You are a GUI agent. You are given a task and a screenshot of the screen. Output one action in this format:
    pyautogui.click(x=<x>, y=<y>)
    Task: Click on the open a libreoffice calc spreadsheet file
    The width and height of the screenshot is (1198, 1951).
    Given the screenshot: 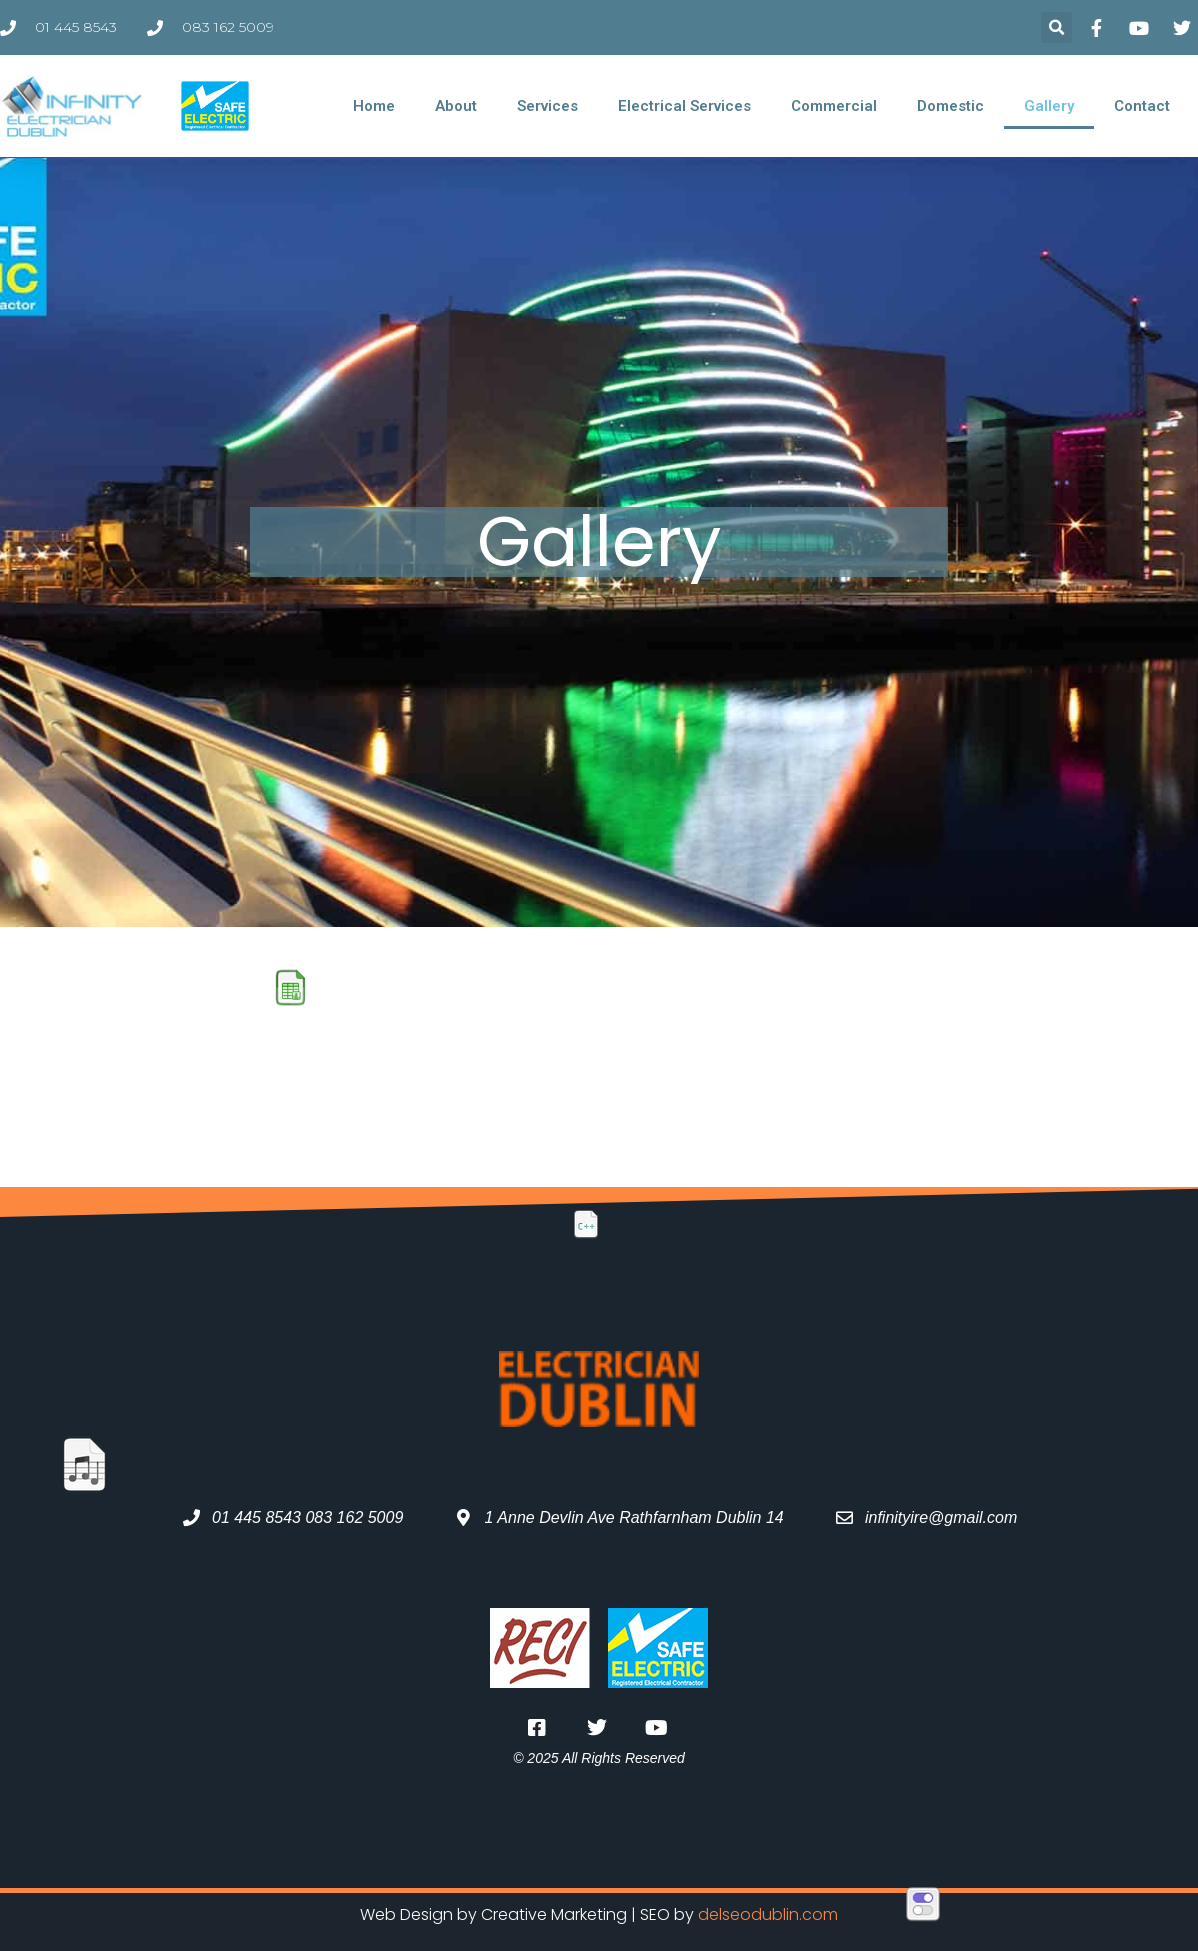 What is the action you would take?
    pyautogui.click(x=290, y=987)
    